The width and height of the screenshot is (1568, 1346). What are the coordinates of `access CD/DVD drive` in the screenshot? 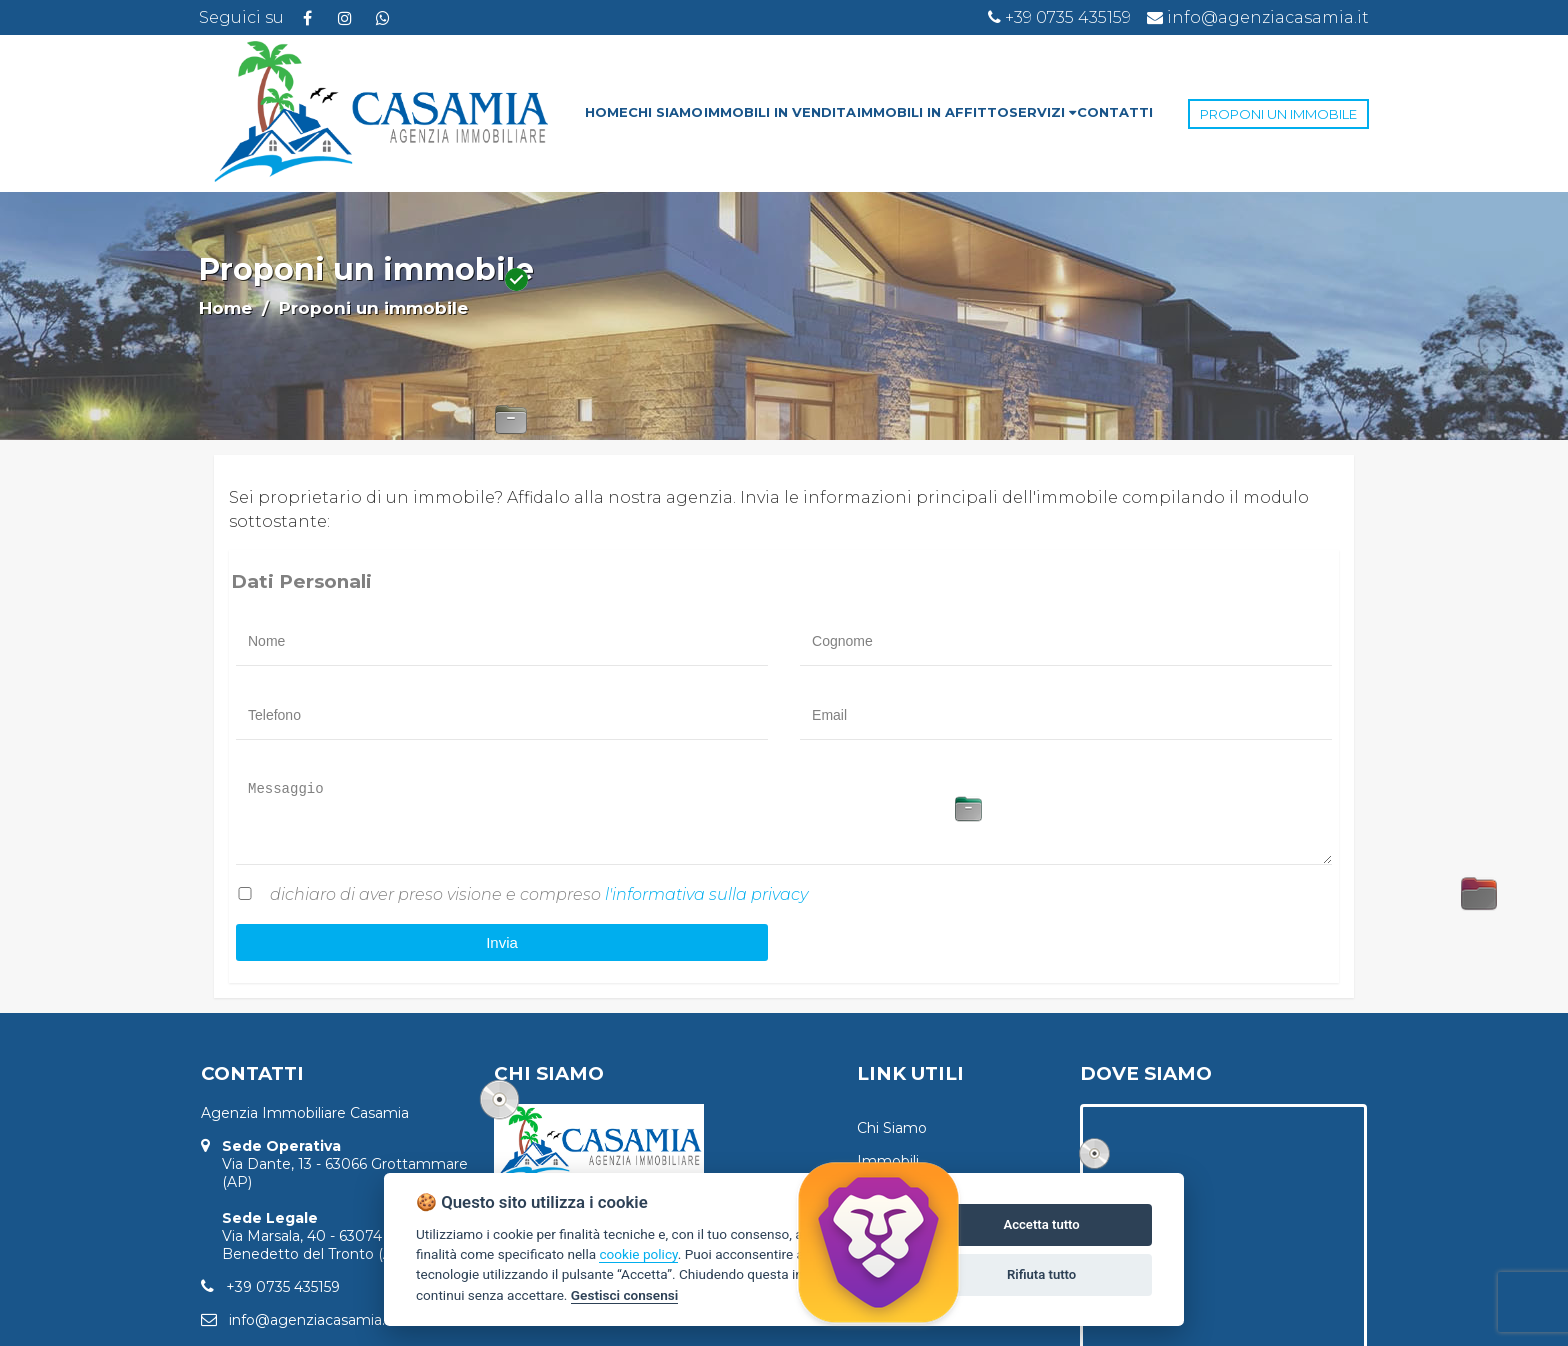 It's located at (499, 1099).